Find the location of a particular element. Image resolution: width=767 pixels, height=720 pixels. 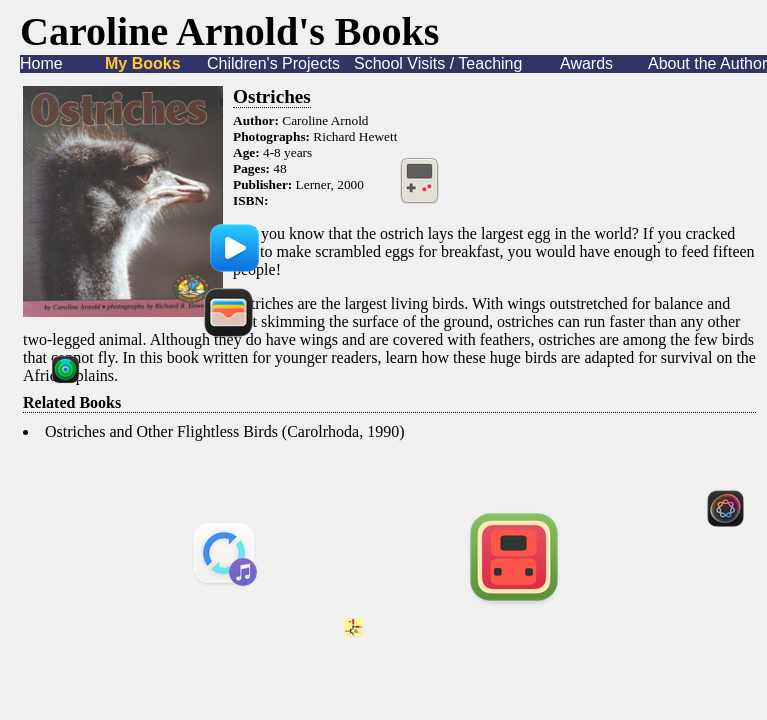

open the games application is located at coordinates (419, 180).